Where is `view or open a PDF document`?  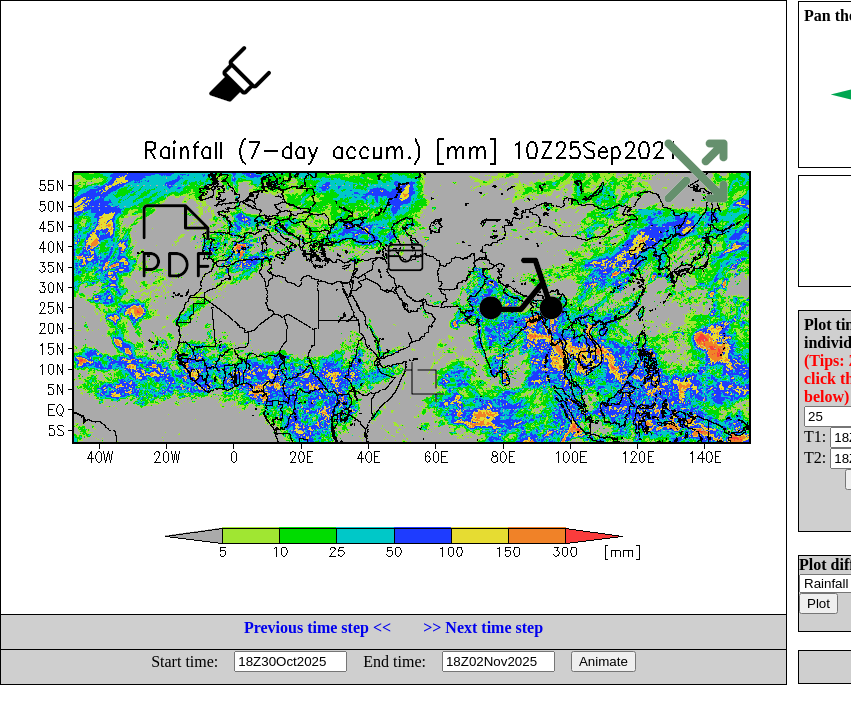 view or open a PDF document is located at coordinates (176, 244).